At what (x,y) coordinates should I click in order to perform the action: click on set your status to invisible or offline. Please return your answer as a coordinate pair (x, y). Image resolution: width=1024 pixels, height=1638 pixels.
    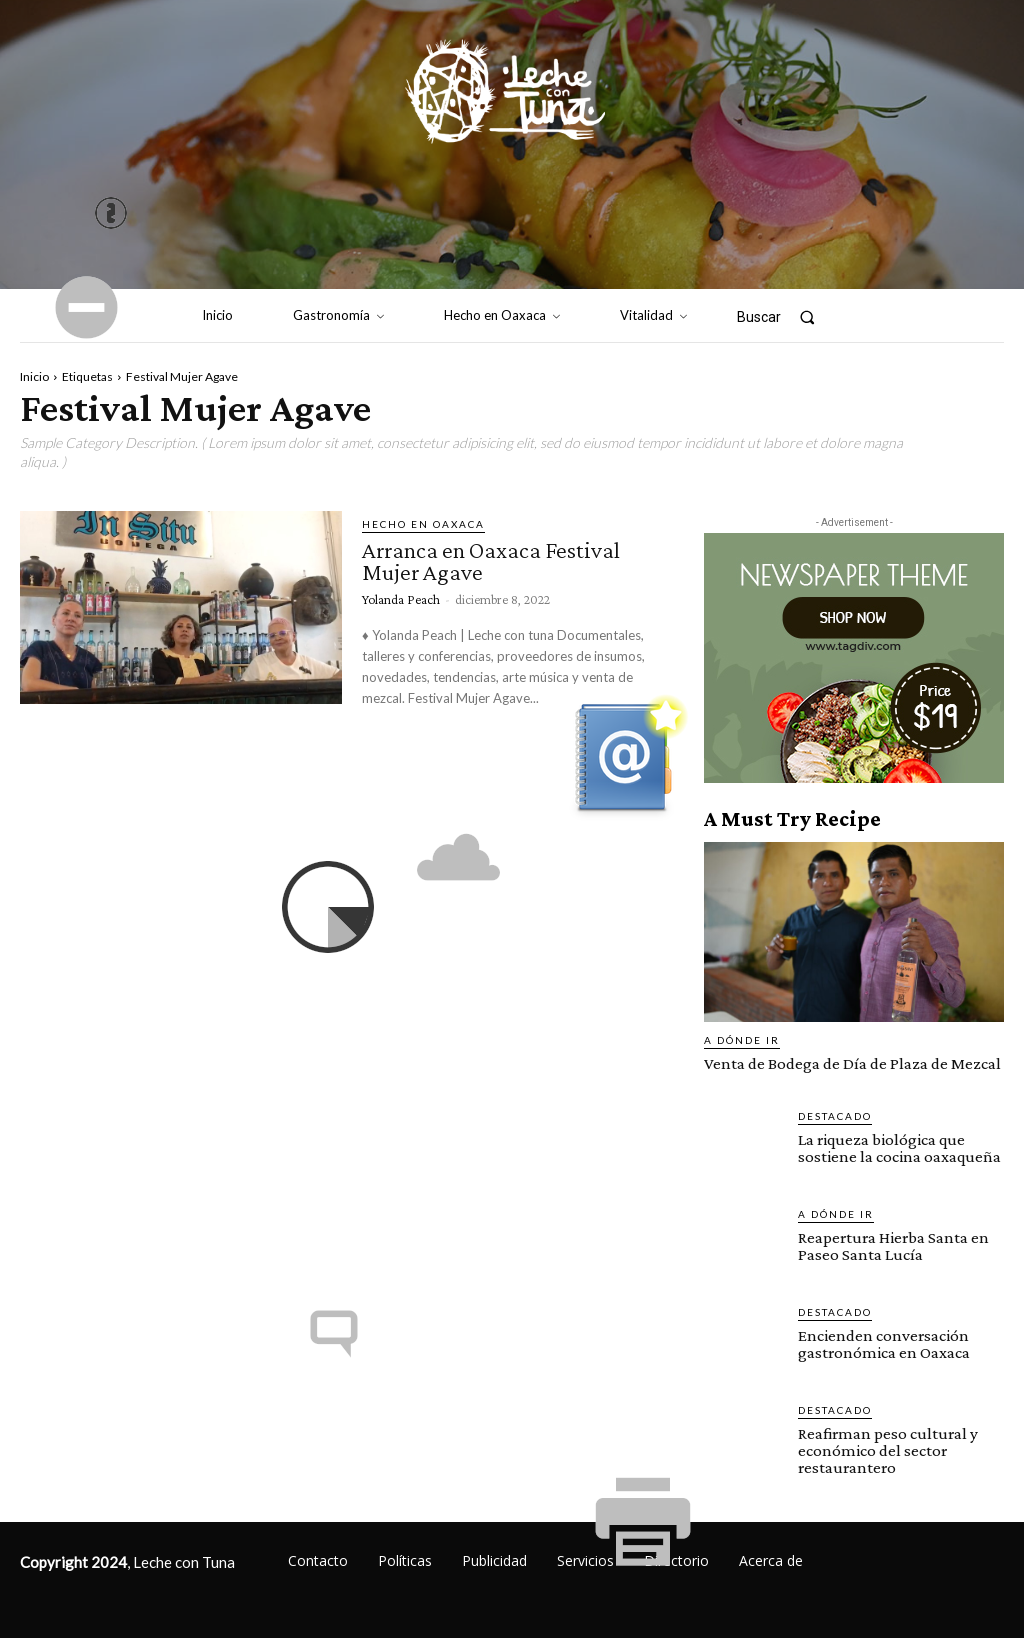
    Looking at the image, I should click on (334, 1334).